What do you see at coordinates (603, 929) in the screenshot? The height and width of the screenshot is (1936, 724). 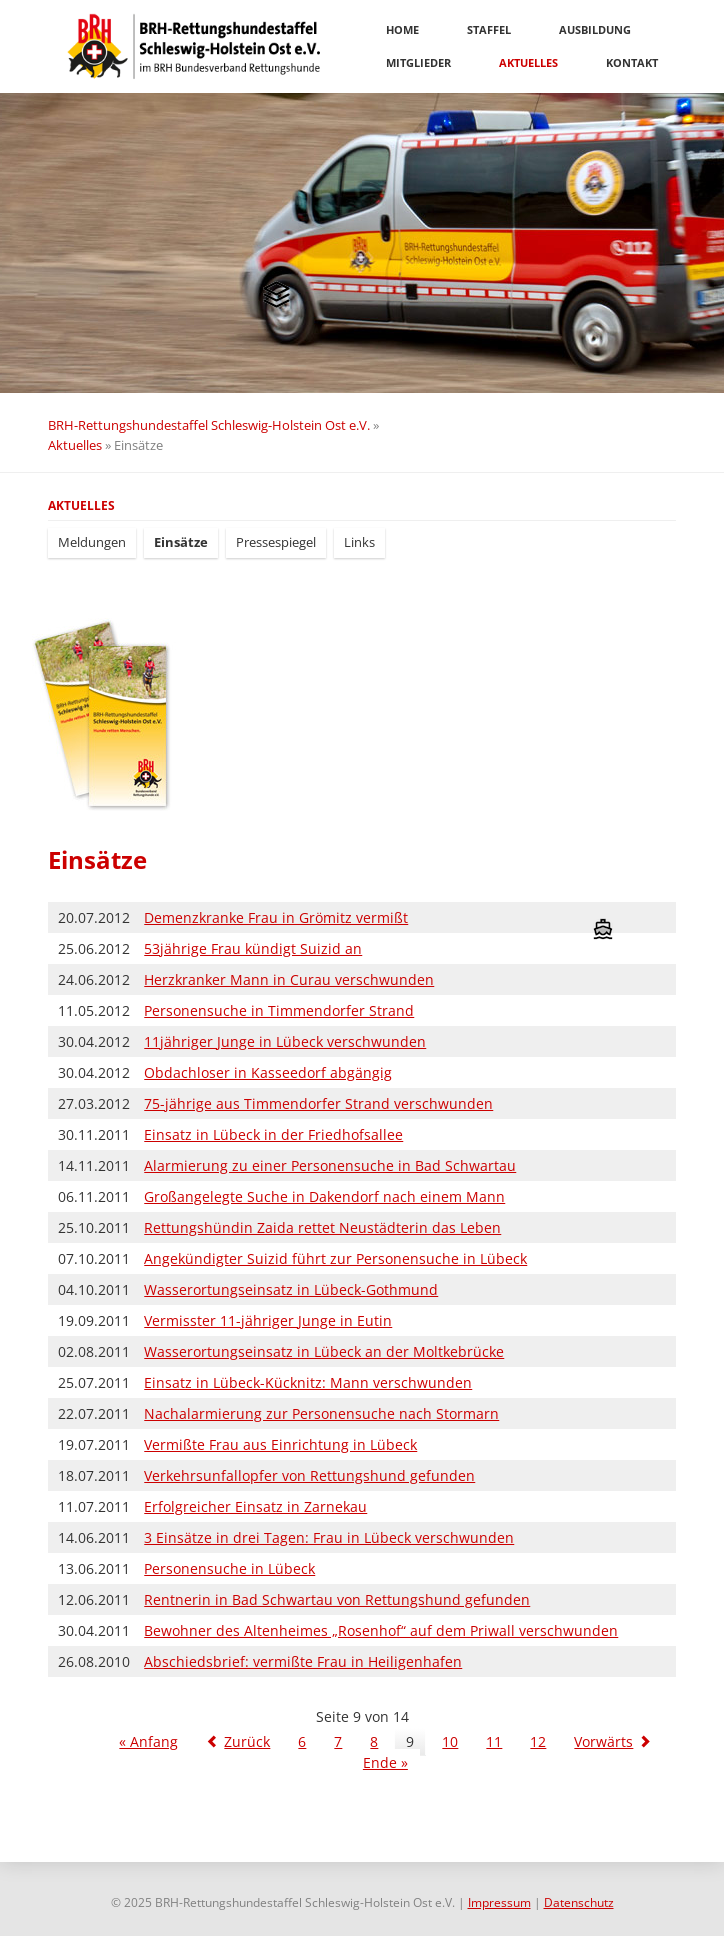 I see `get directions by ferry or boat` at bounding box center [603, 929].